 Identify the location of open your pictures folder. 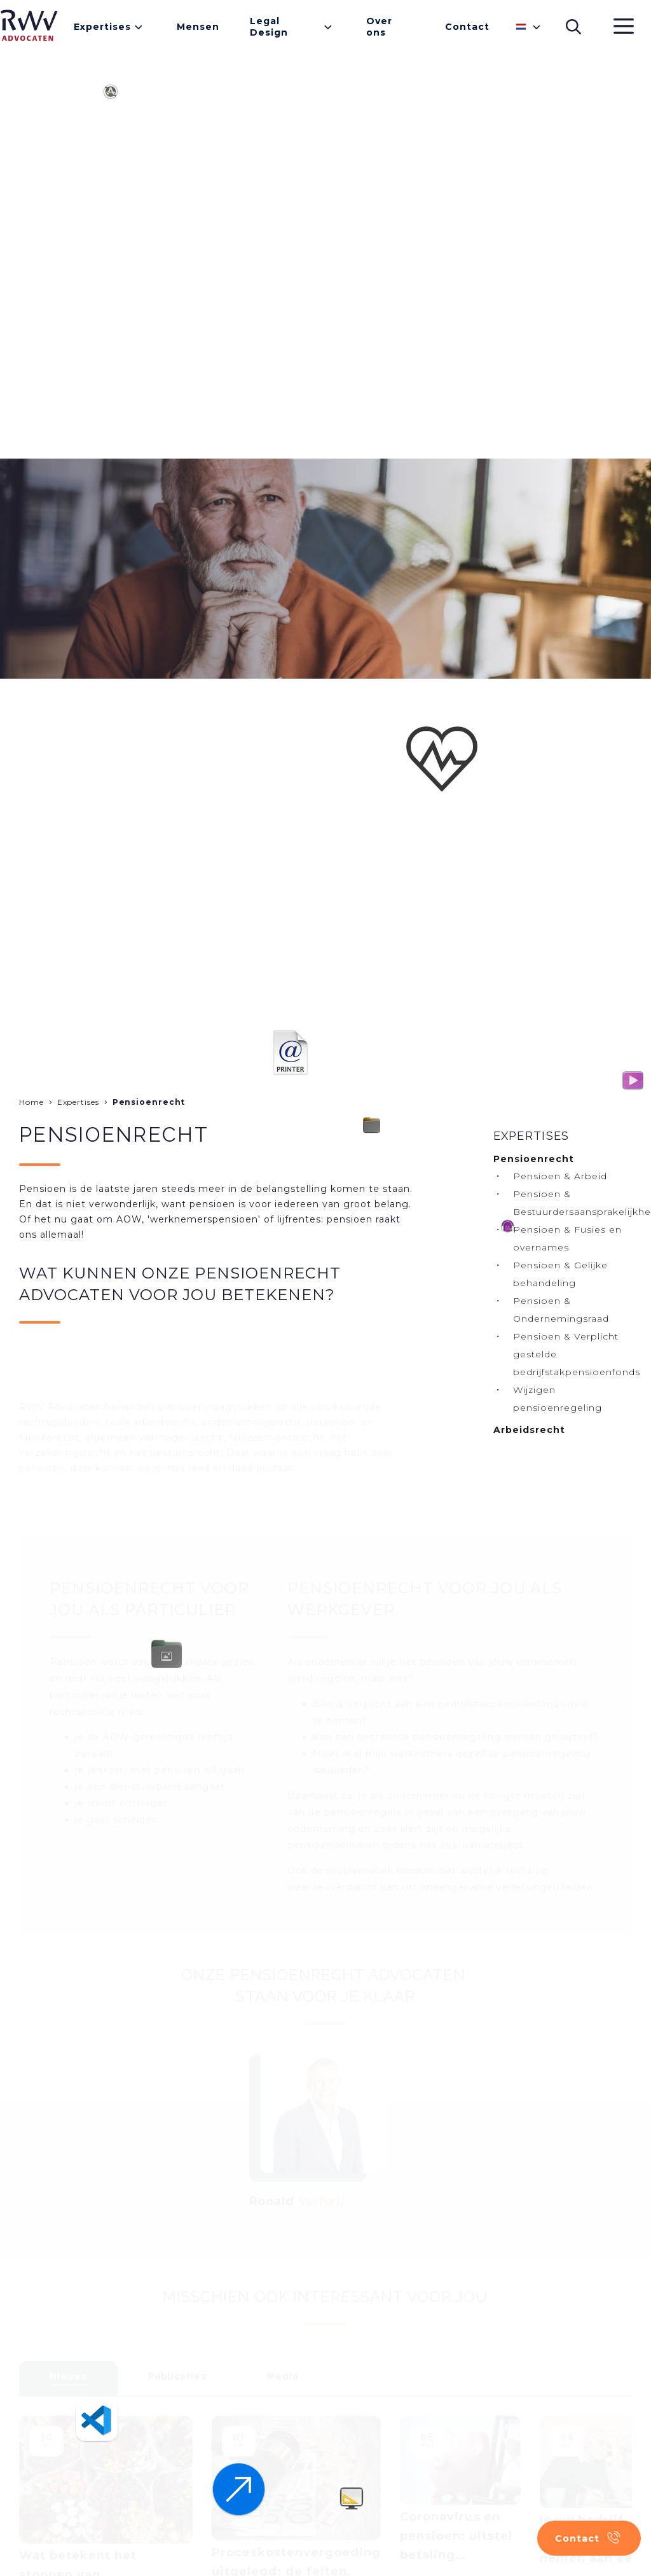
(167, 1654).